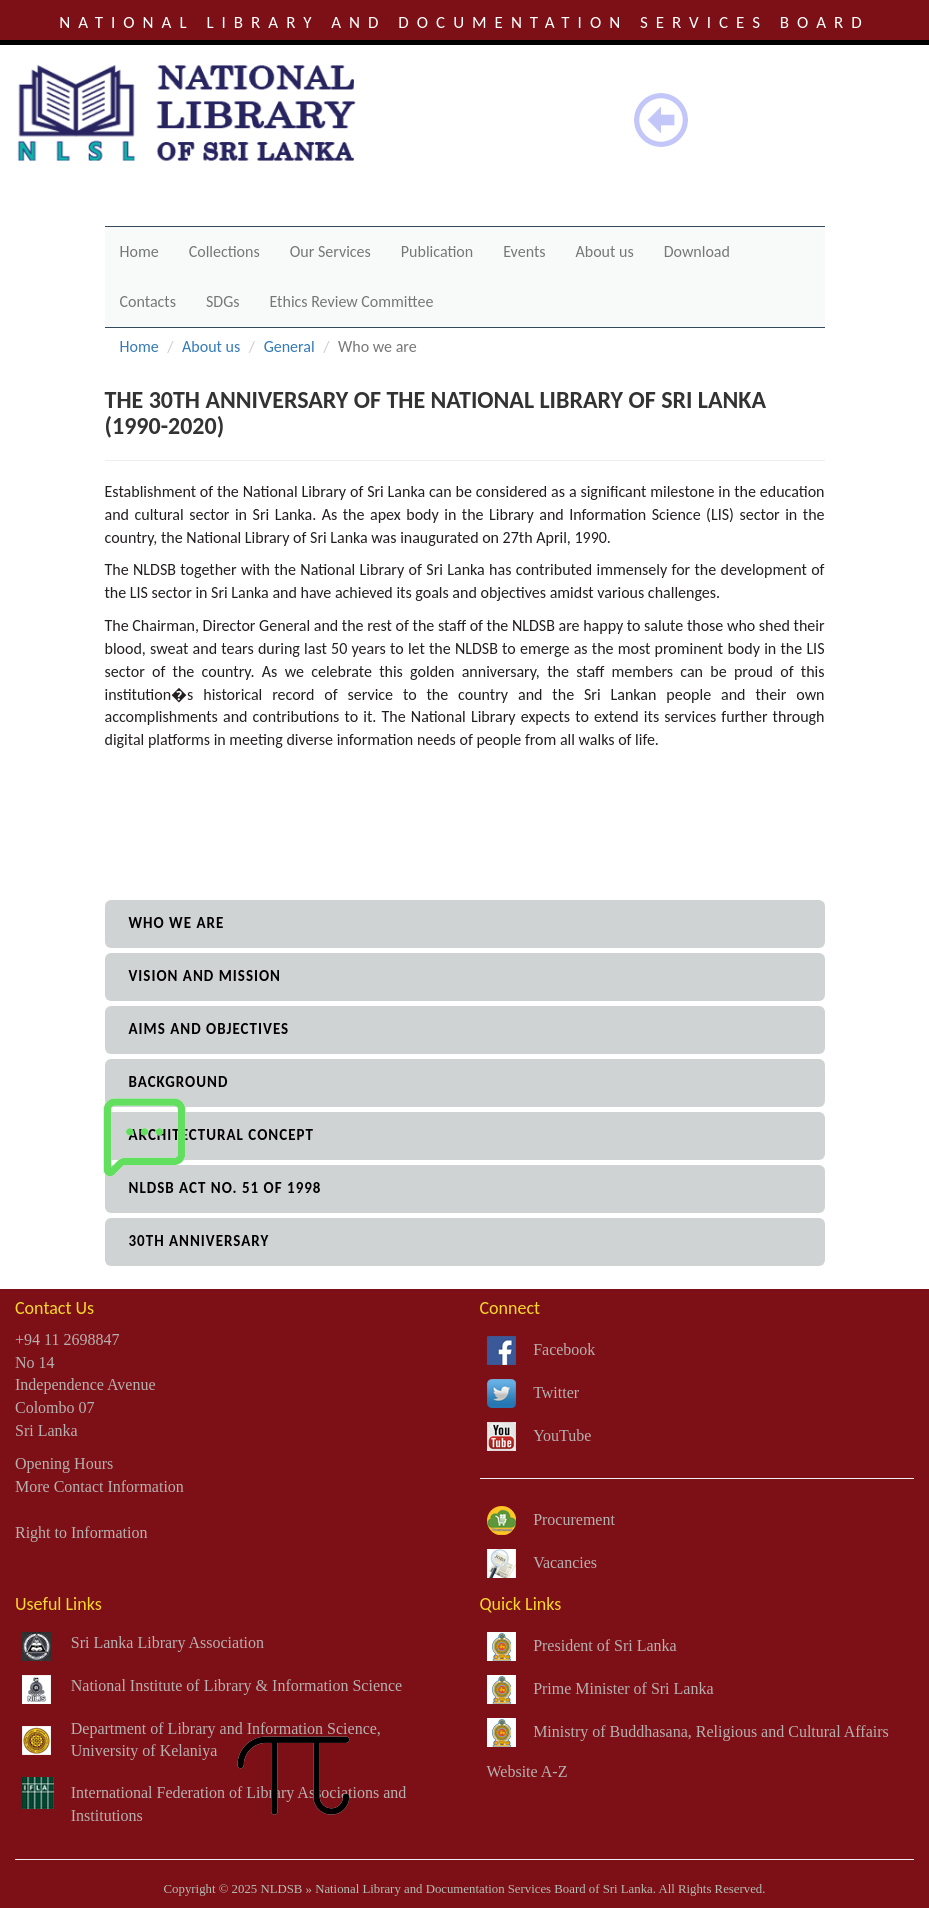 This screenshot has height=1908, width=929. Describe the element at coordinates (295, 1773) in the screenshot. I see `access mathematical or scientific calculator functions` at that location.